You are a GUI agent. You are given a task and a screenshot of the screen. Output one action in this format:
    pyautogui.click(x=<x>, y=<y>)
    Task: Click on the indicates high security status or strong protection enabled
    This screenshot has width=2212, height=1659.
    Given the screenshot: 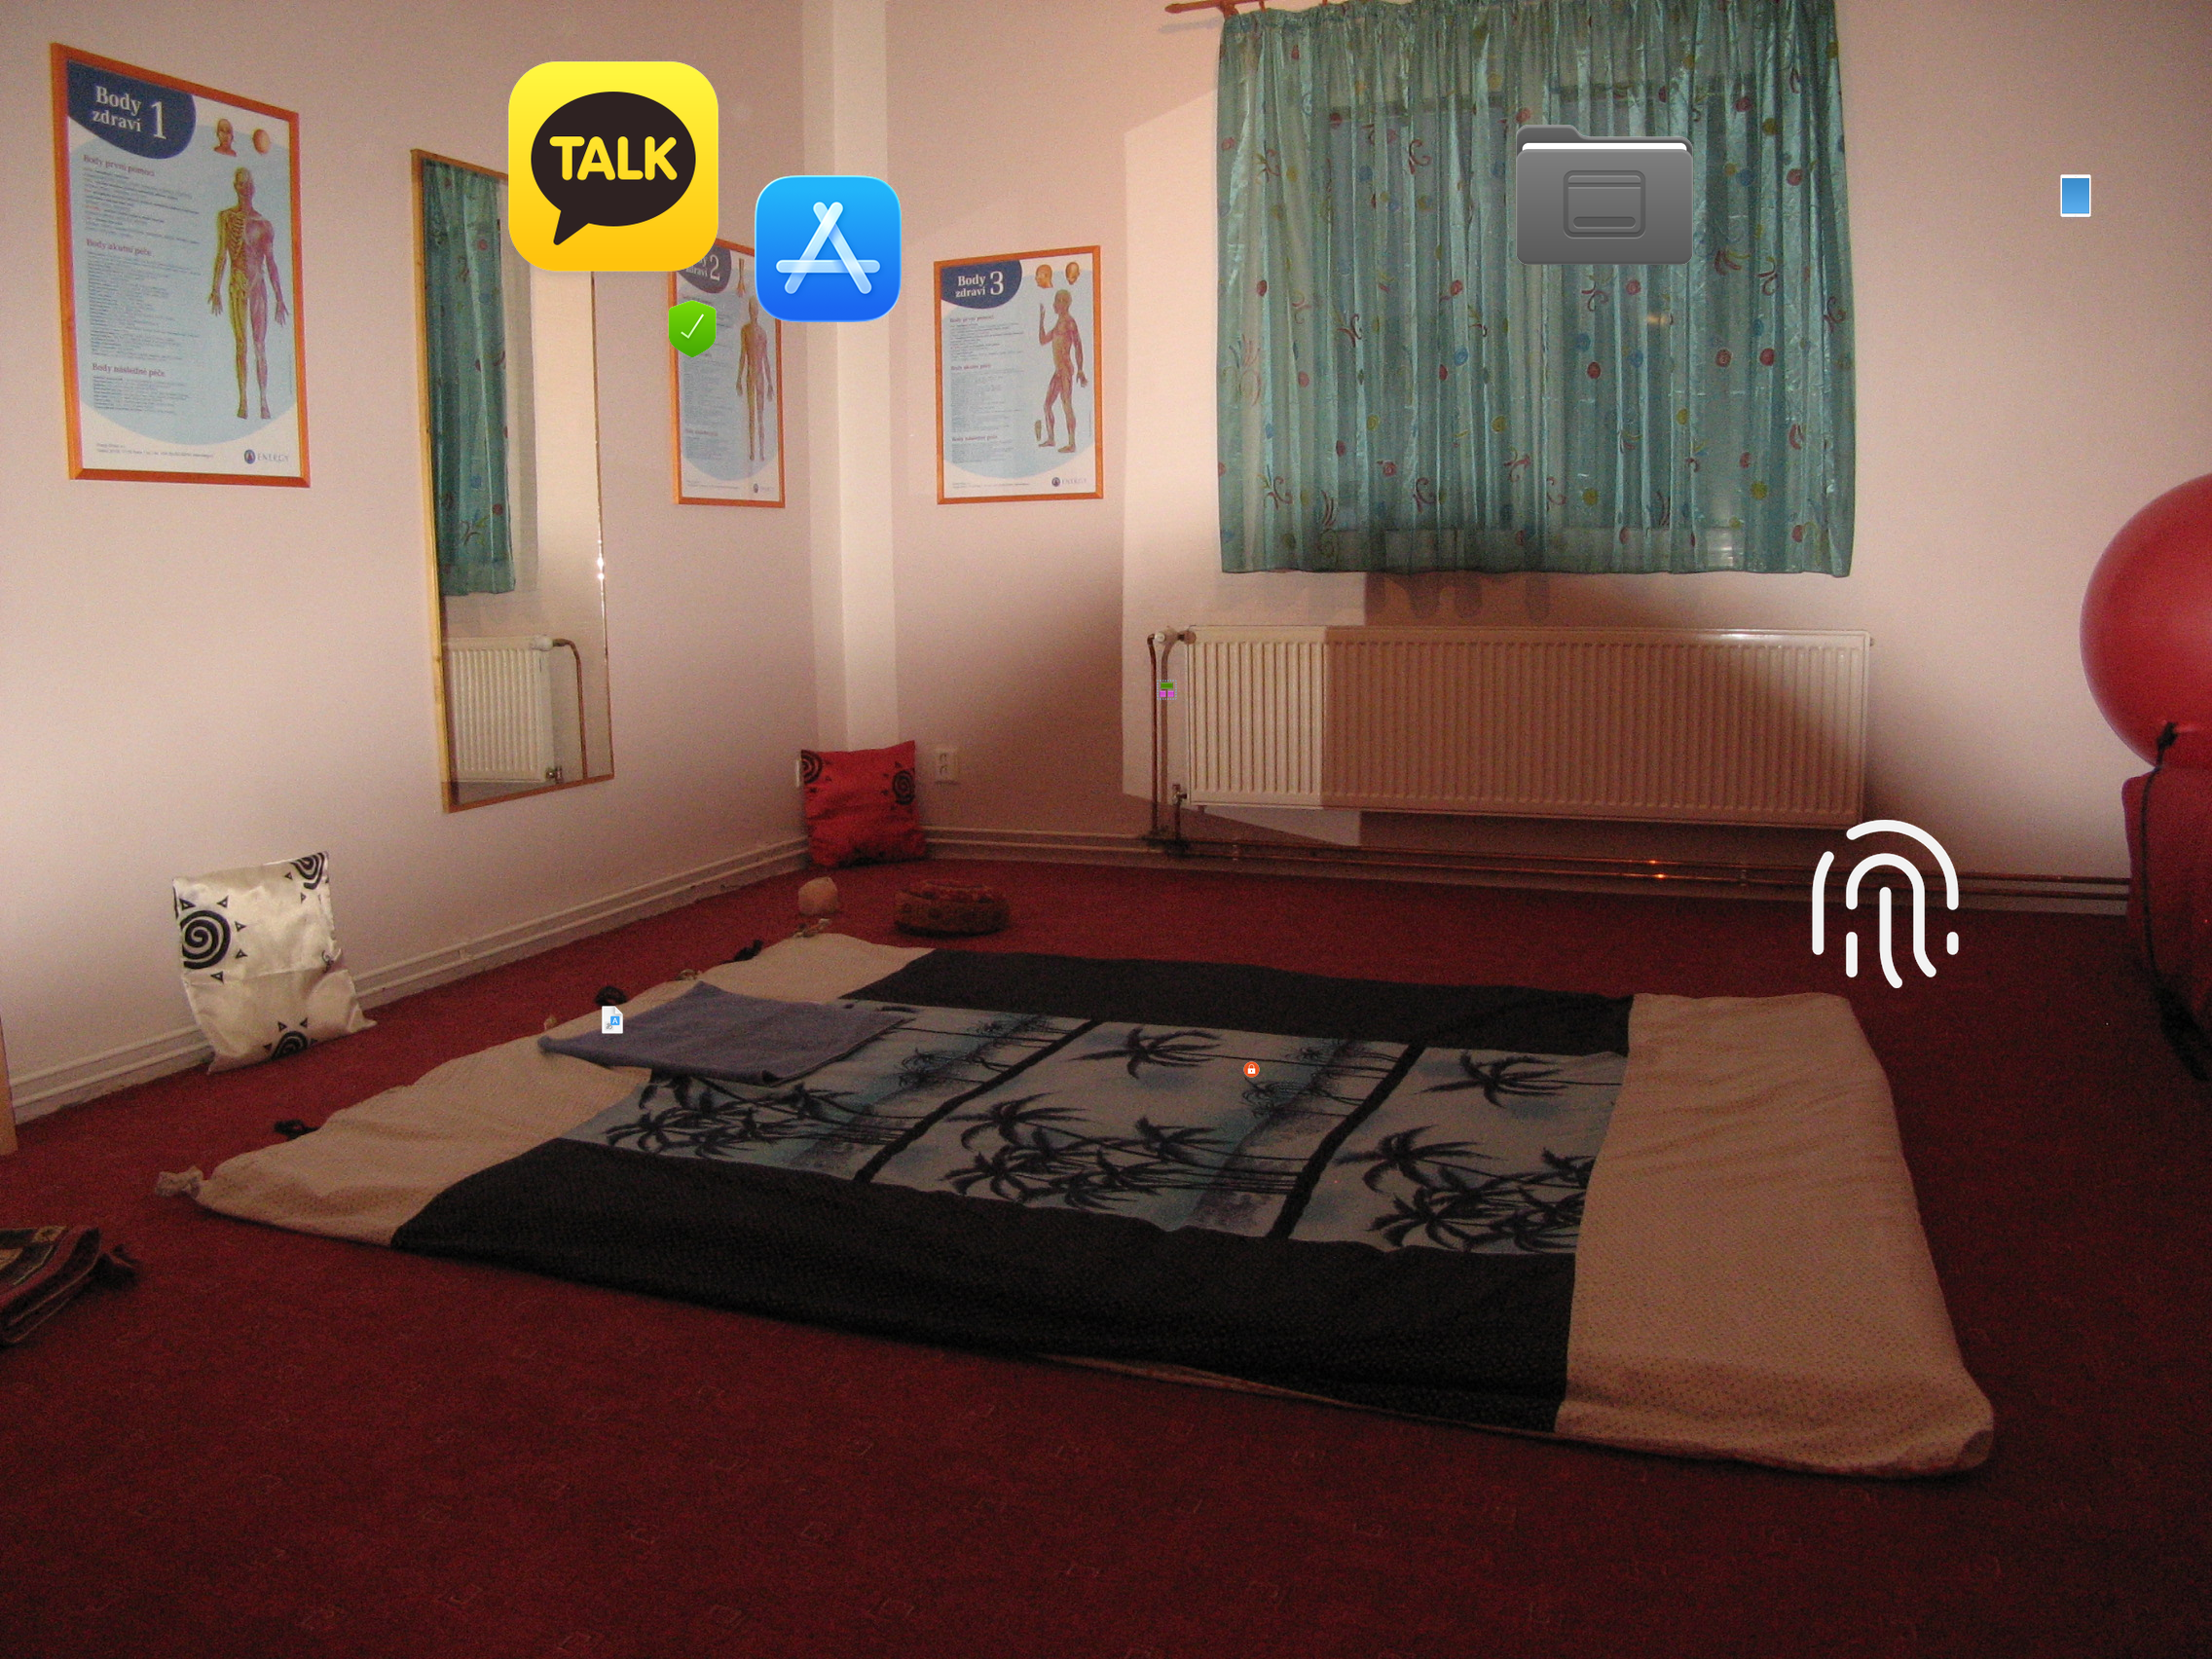 What is the action you would take?
    pyautogui.click(x=692, y=331)
    